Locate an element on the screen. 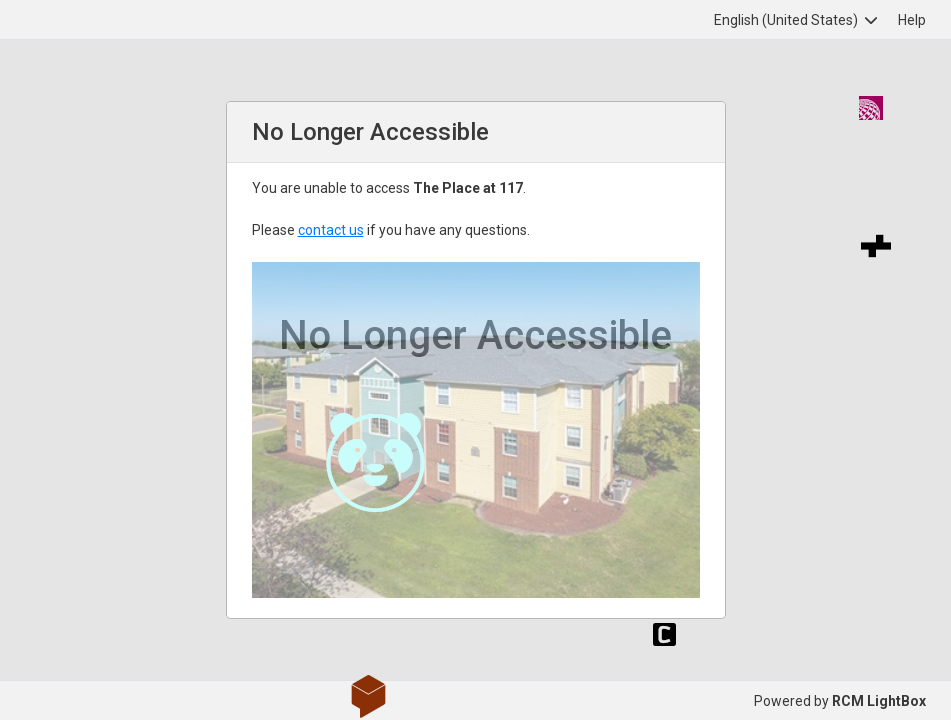 Image resolution: width=951 pixels, height=720 pixels. access Google Dialogflow conversational AI platform is located at coordinates (368, 696).